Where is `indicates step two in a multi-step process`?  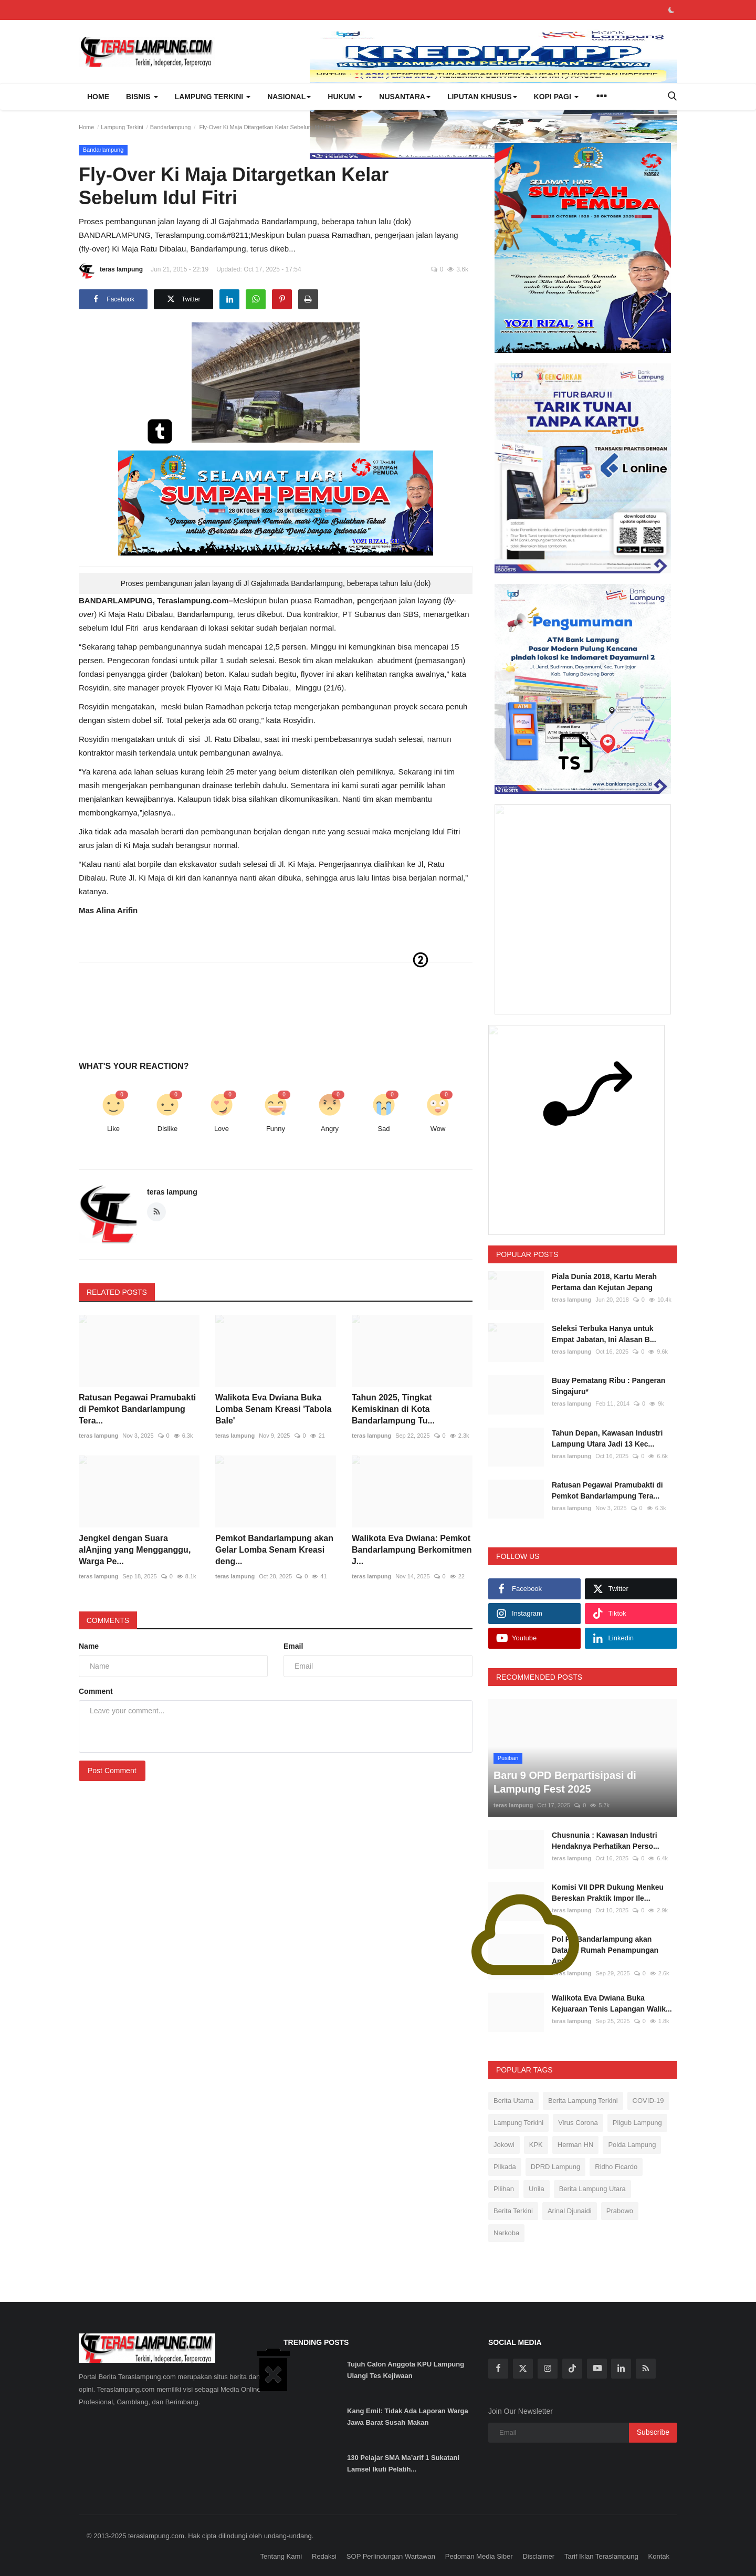 indicates step two in a multi-step process is located at coordinates (421, 960).